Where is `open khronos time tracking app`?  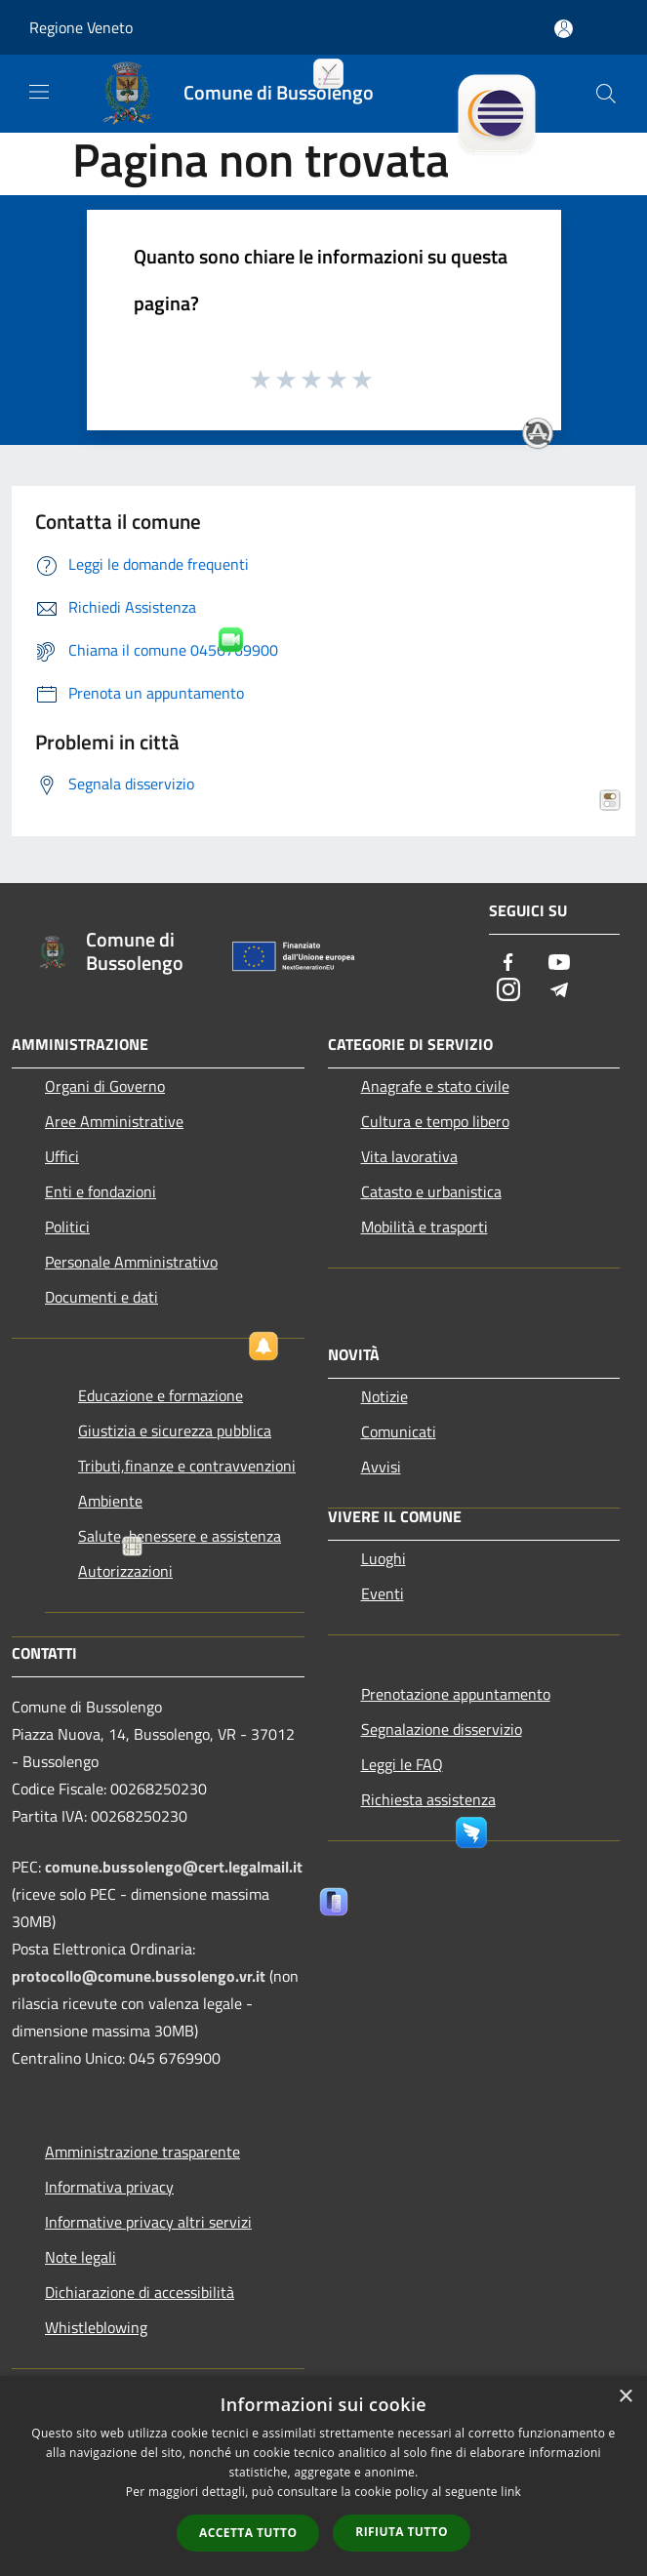
open khronos time tracking app is located at coordinates (328, 73).